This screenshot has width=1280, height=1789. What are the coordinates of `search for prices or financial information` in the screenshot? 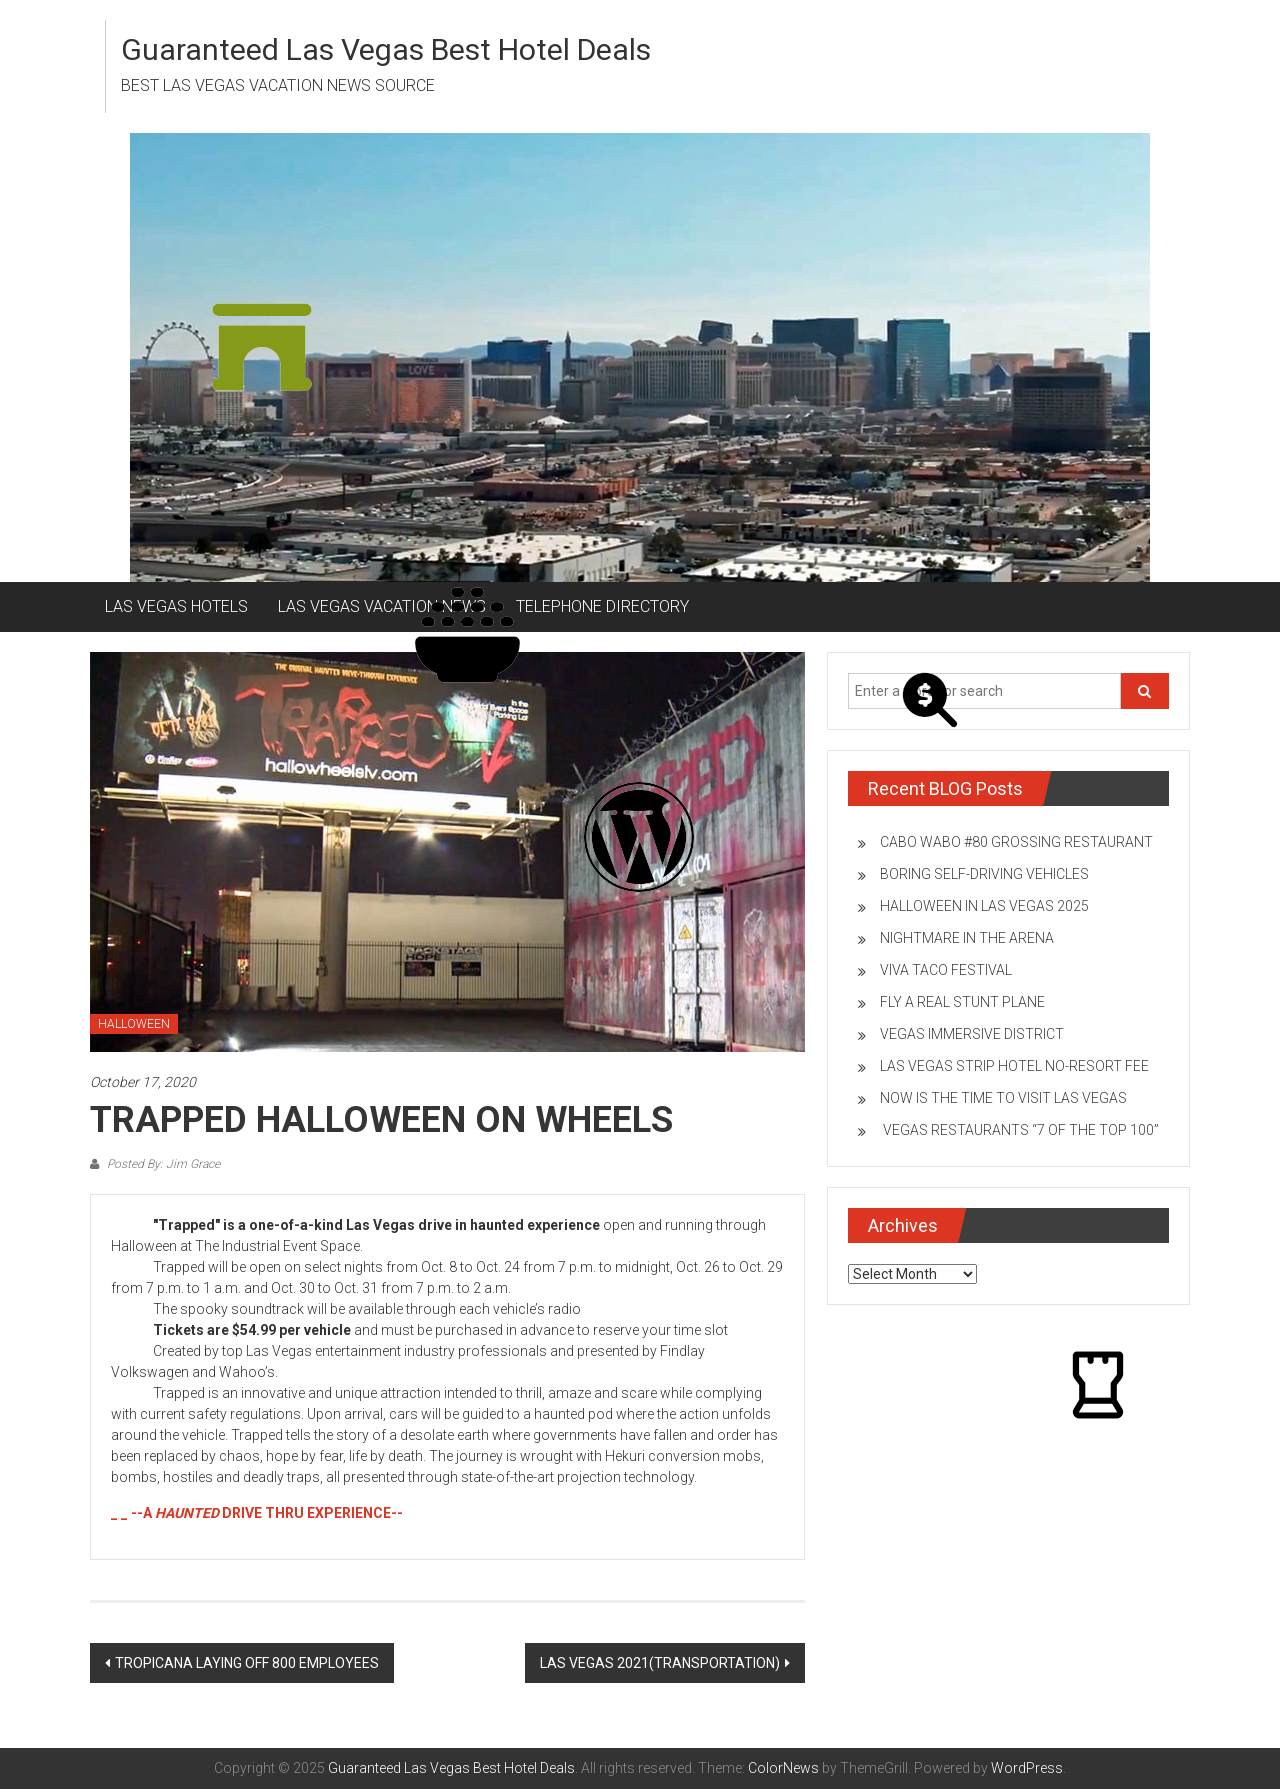 It's located at (930, 700).